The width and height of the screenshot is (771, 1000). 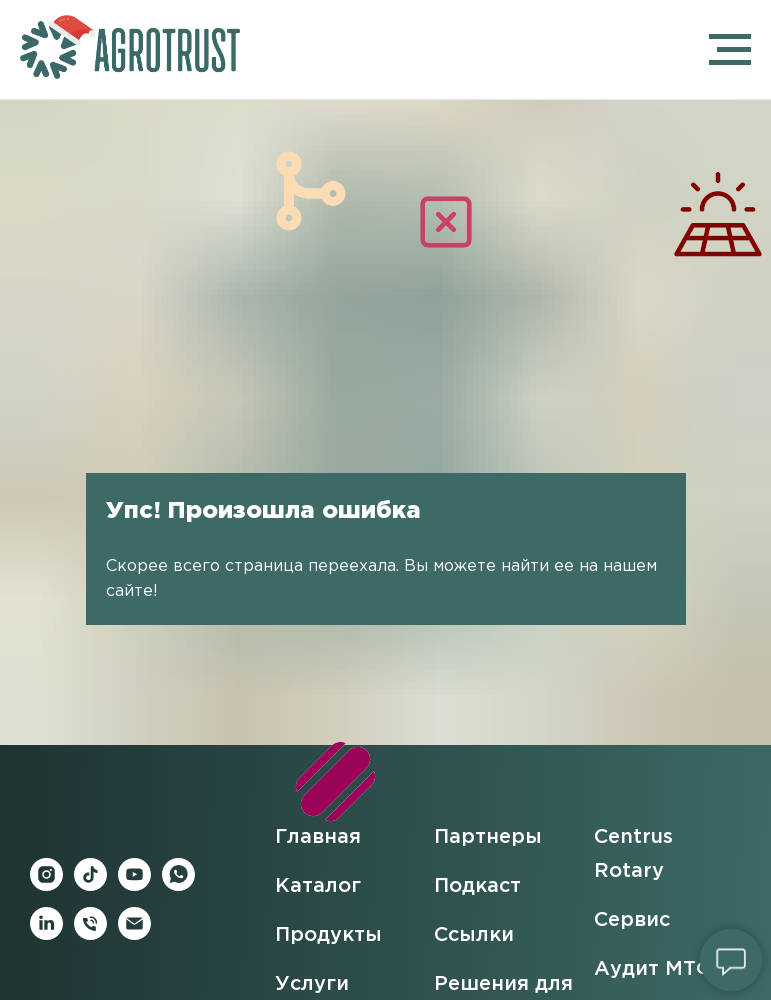 I want to click on view solar energy status, so click(x=718, y=219).